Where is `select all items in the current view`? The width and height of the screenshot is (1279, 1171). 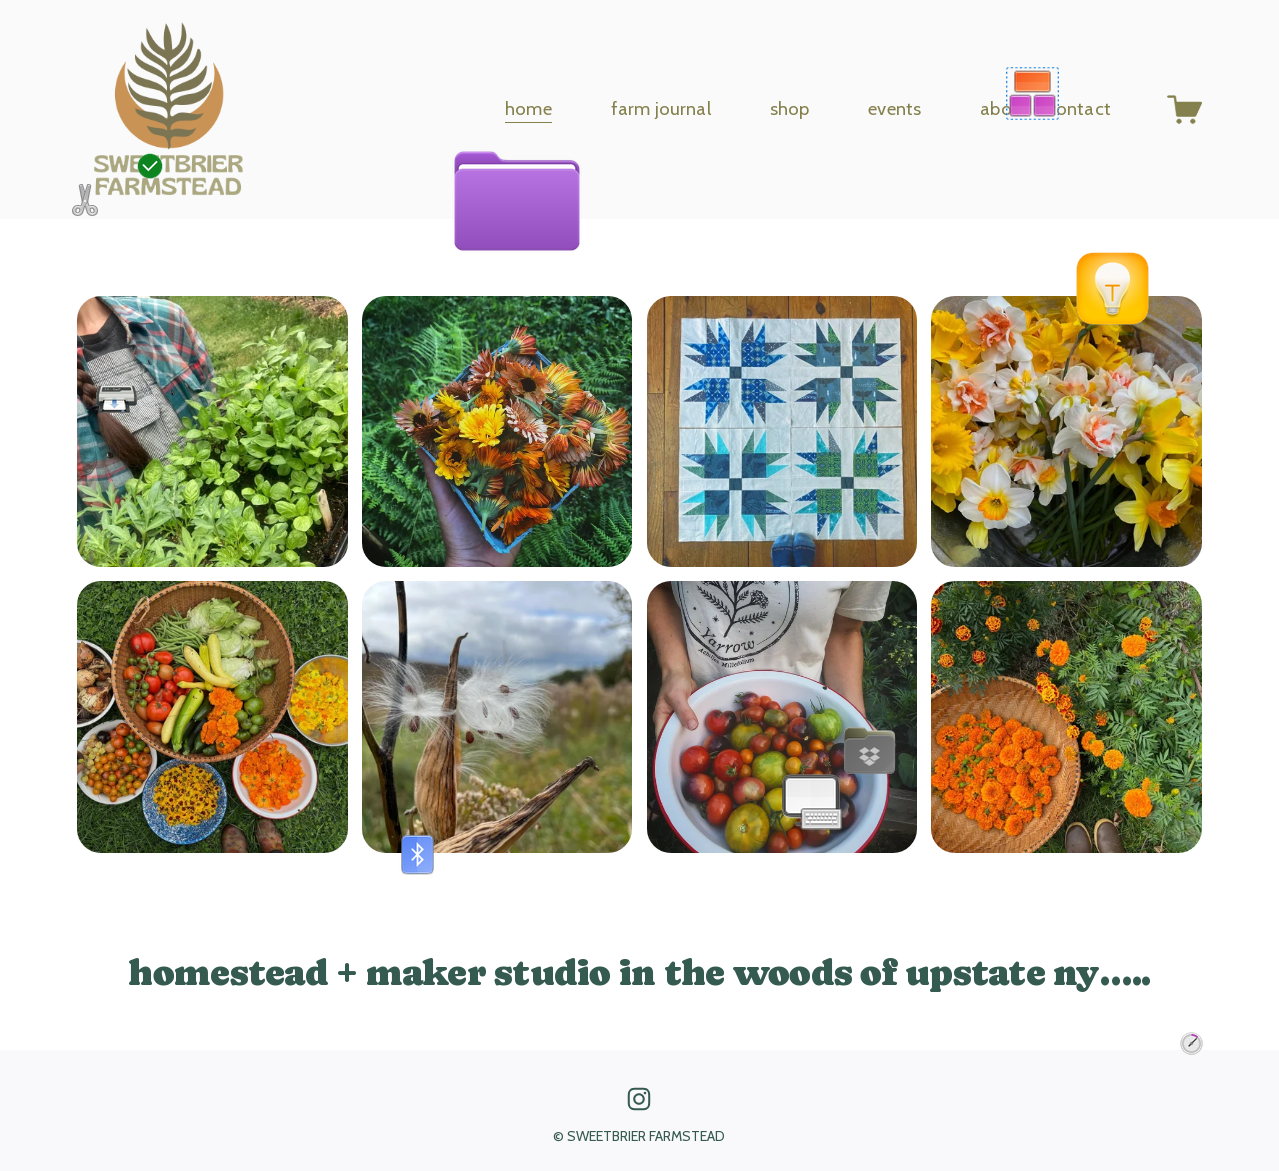 select all items in the current view is located at coordinates (1032, 93).